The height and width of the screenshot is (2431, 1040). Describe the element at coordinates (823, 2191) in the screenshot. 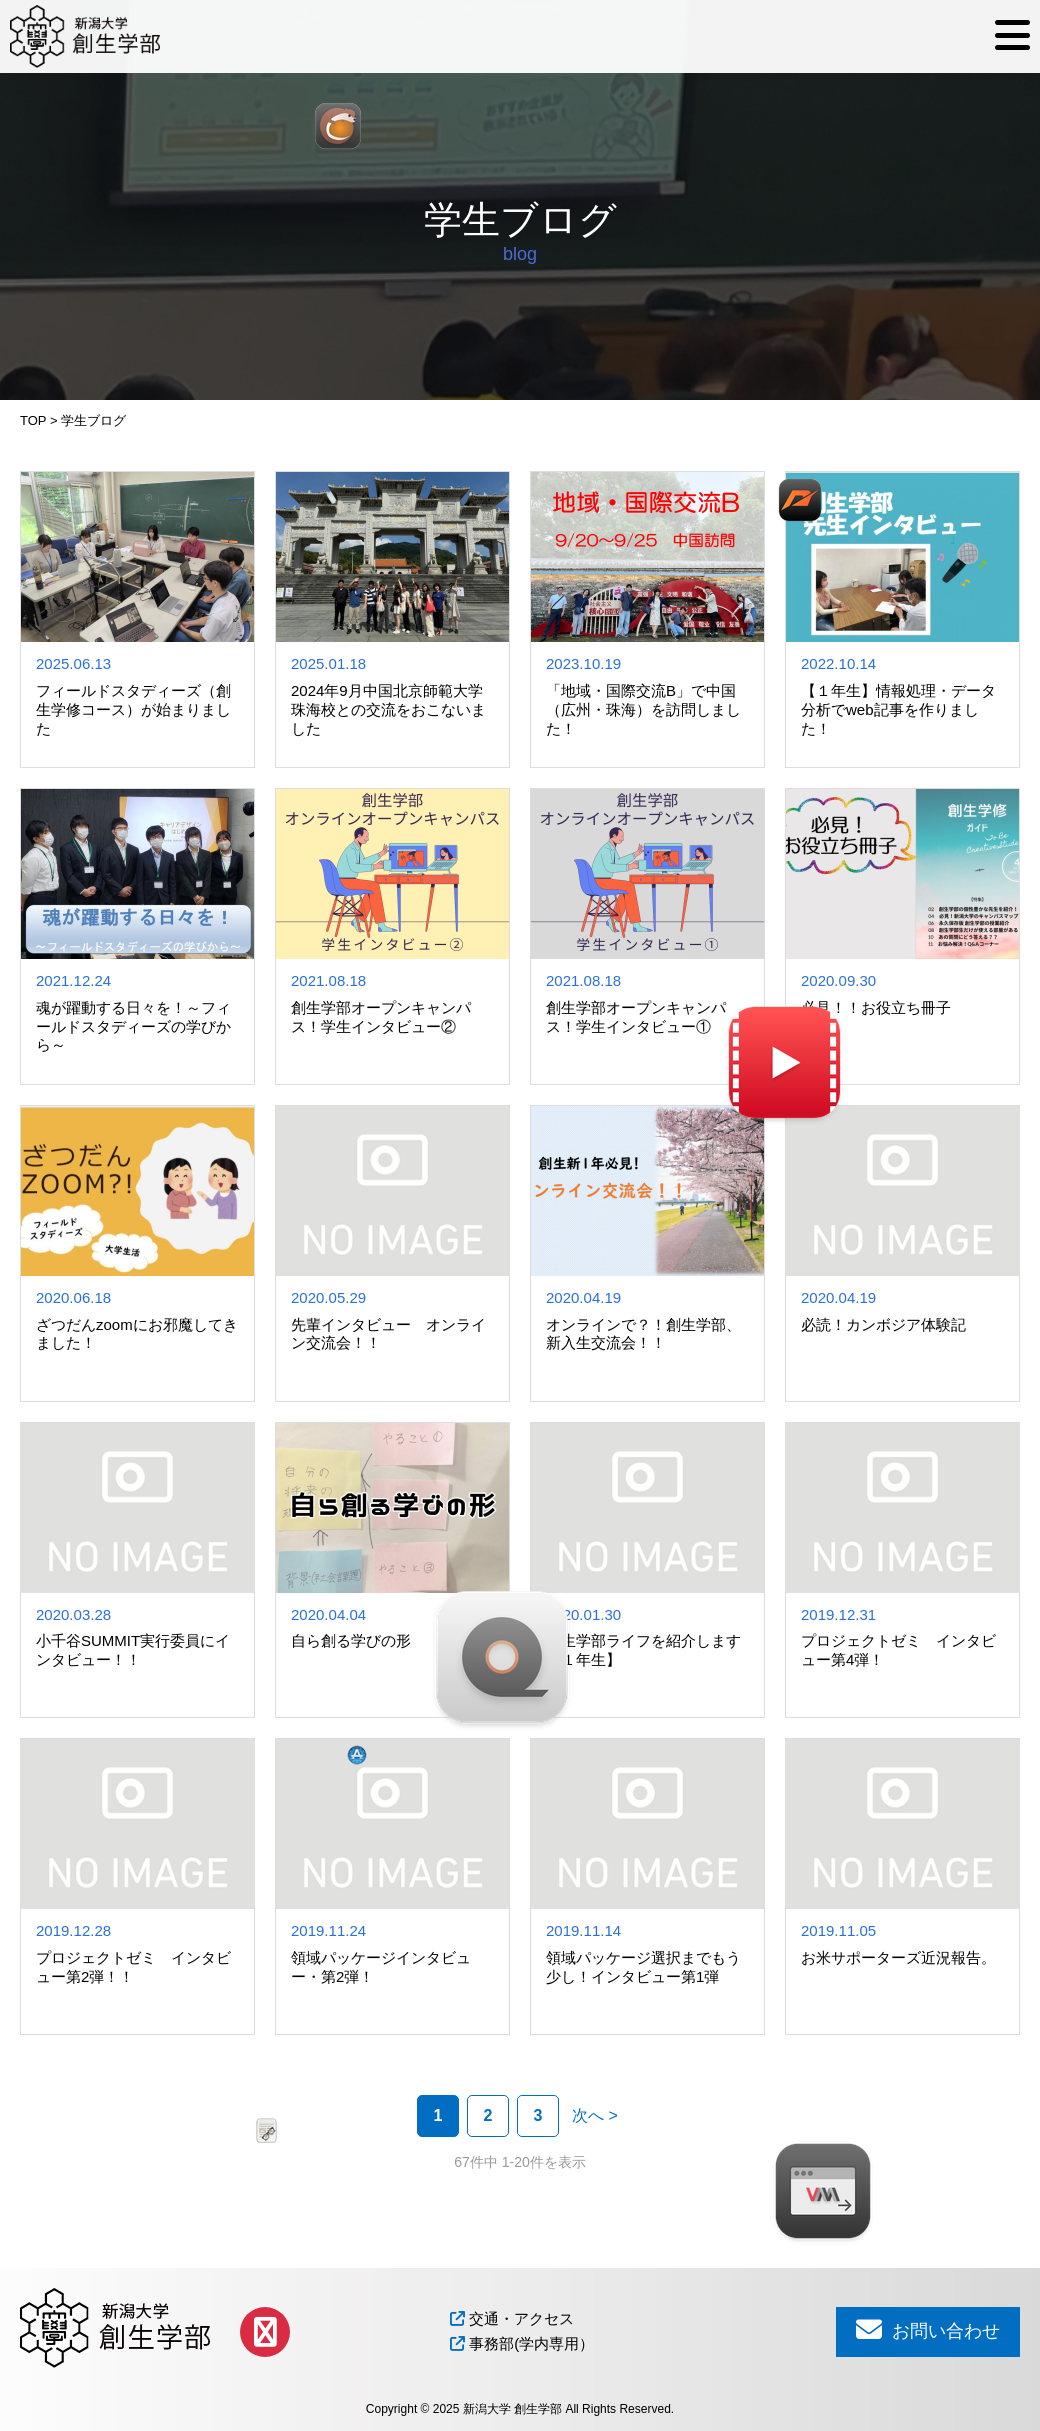

I see `access virtual machine migration settings` at that location.